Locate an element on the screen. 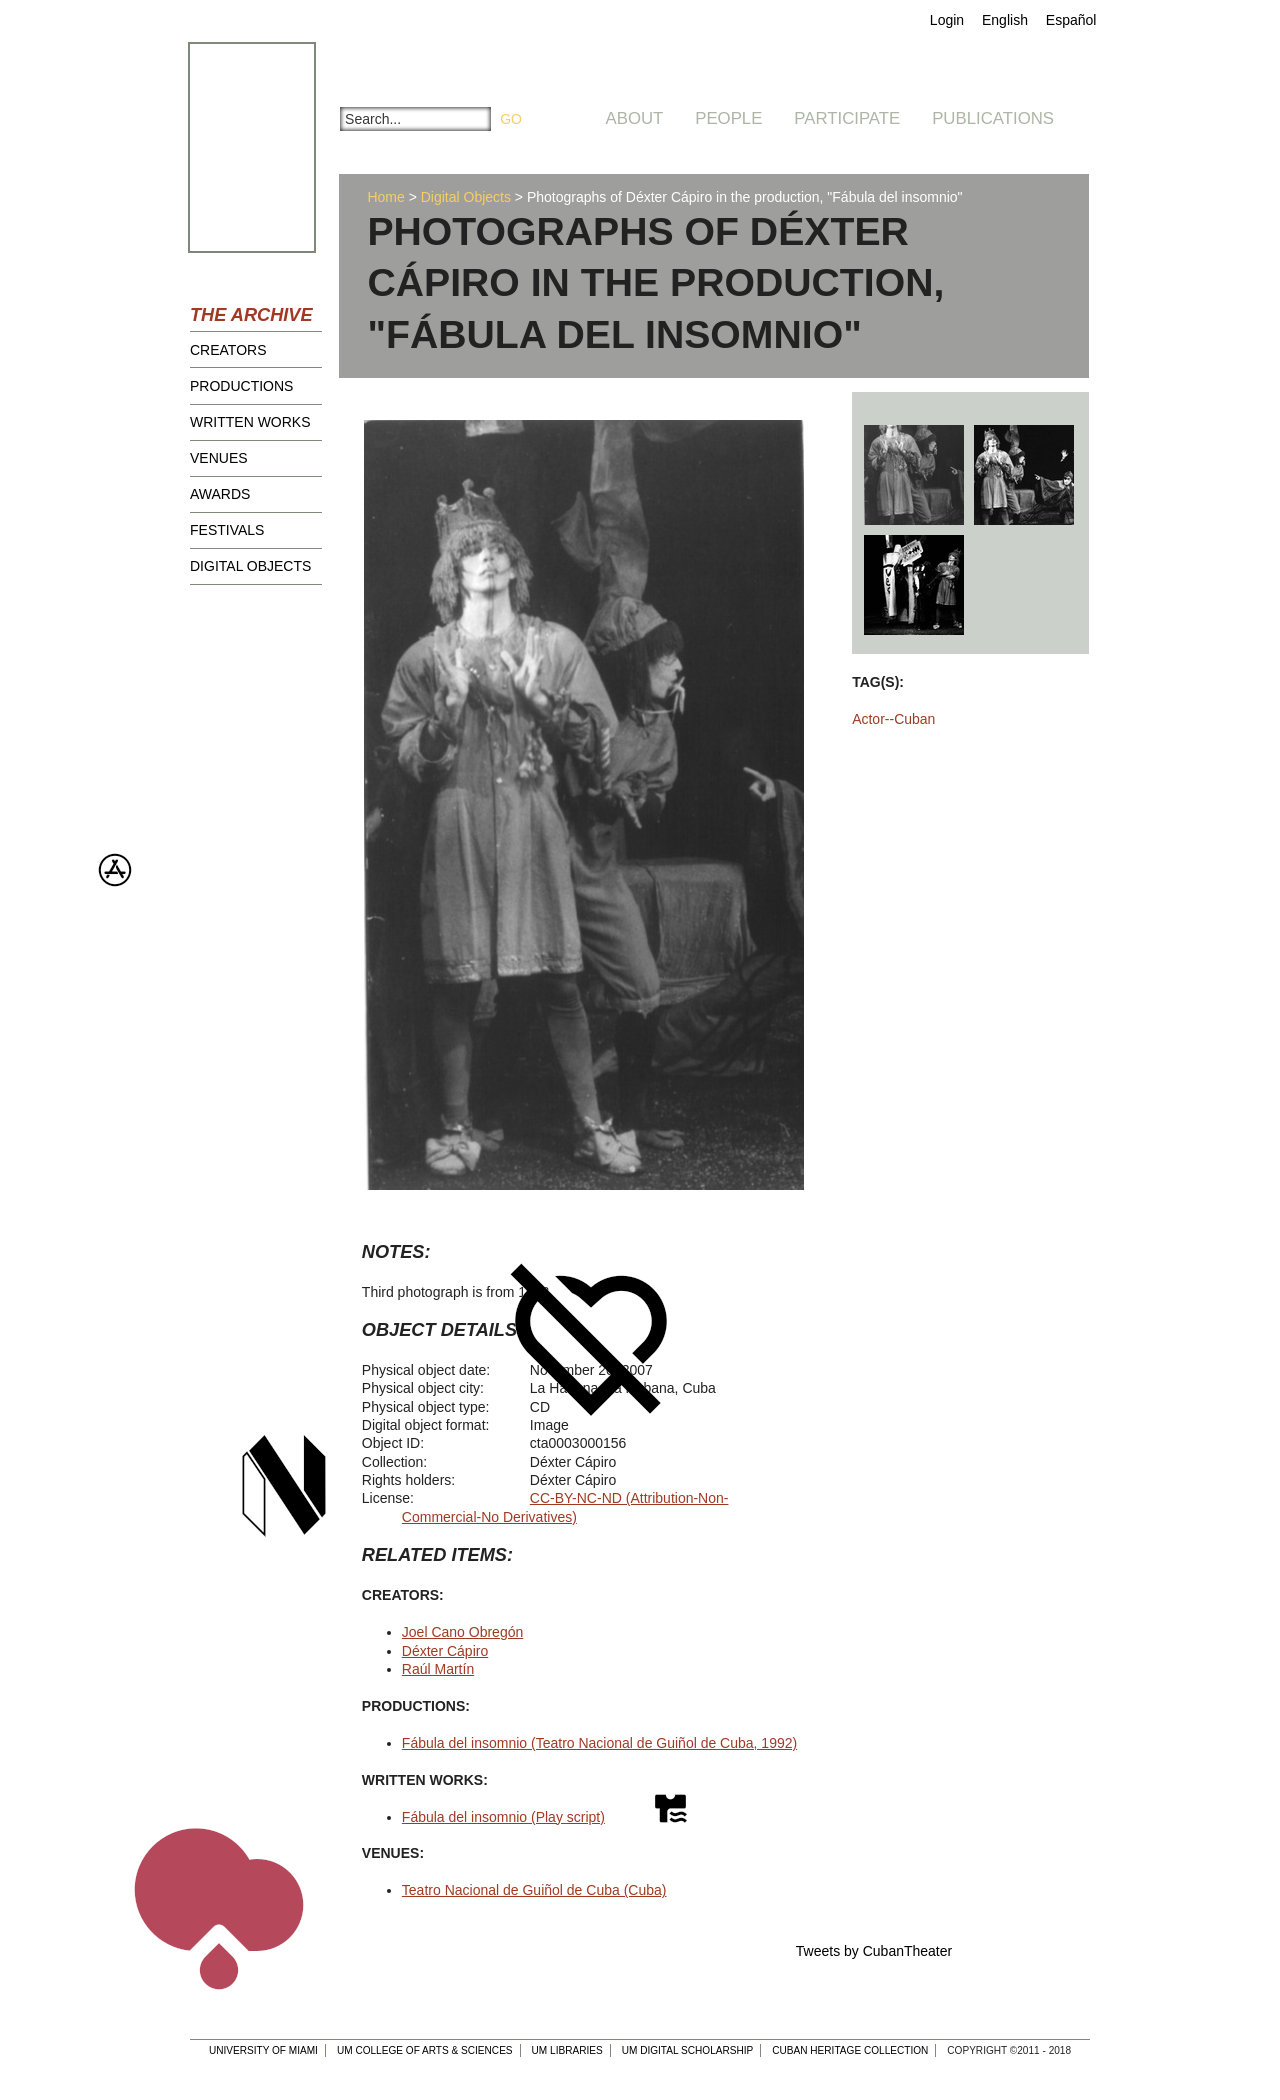  indicates breathable or ventilated clothing is located at coordinates (670, 1808).